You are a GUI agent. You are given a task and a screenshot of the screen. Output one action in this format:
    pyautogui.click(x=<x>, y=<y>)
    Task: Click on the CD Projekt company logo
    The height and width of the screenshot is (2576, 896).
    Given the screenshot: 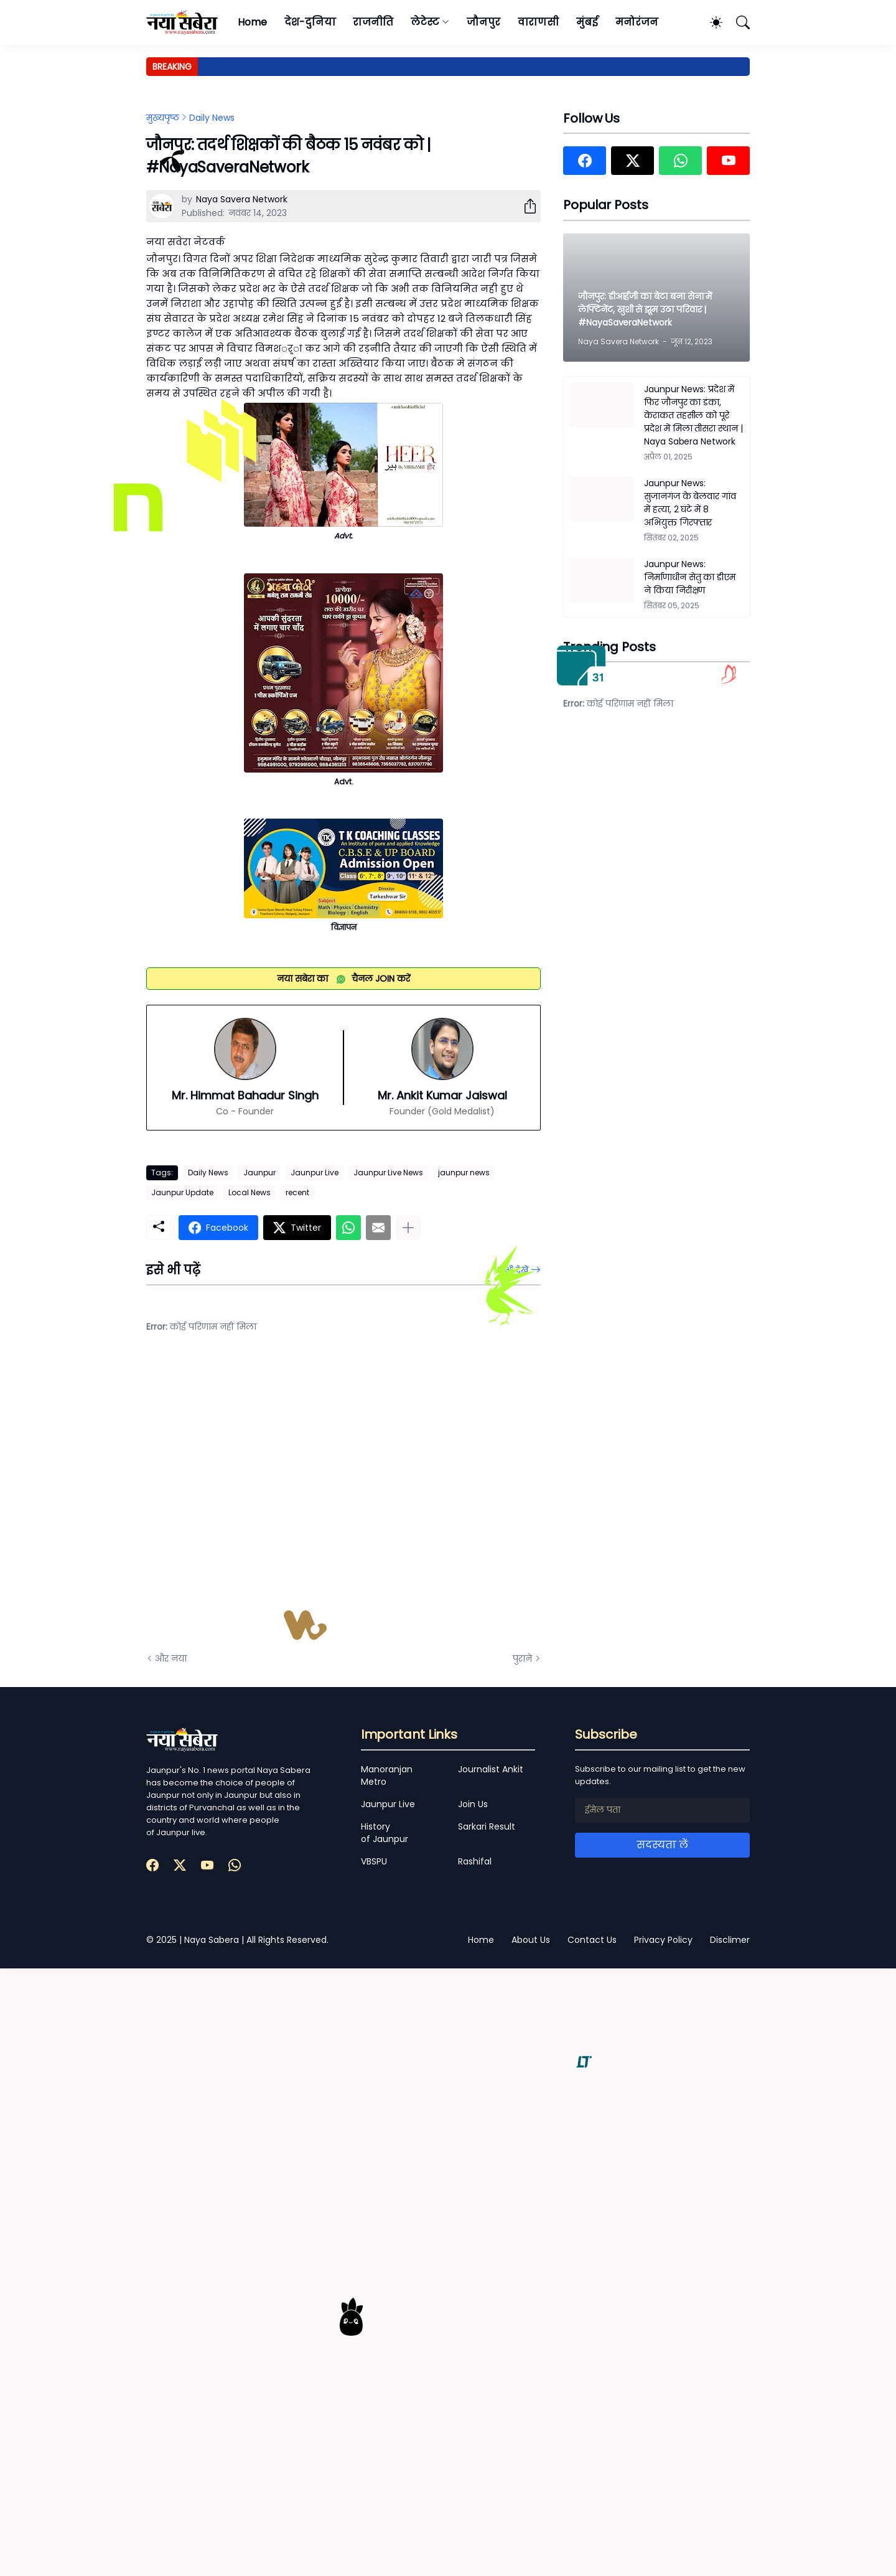 What is the action you would take?
    pyautogui.click(x=510, y=1285)
    